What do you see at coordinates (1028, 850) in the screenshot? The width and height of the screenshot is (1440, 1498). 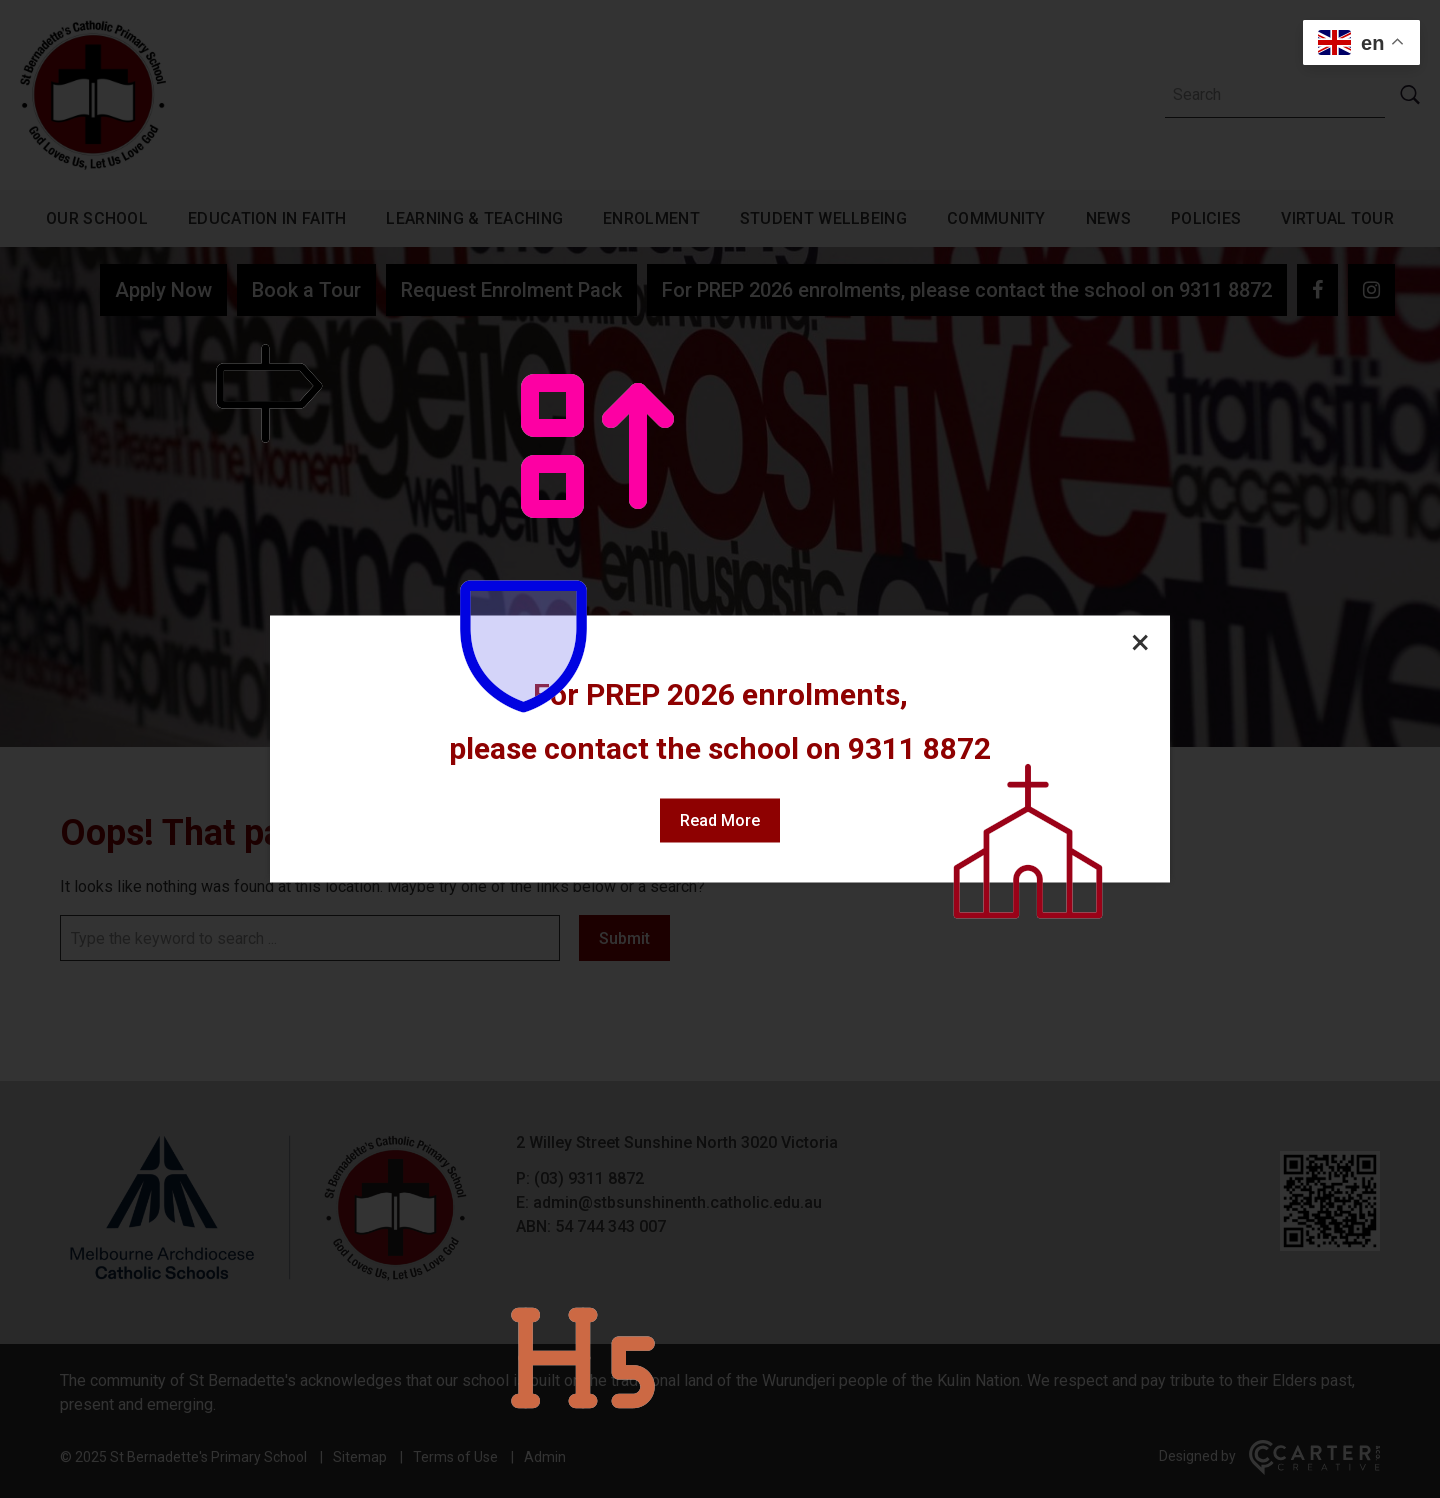 I see `view nearby churches or places of worship` at bounding box center [1028, 850].